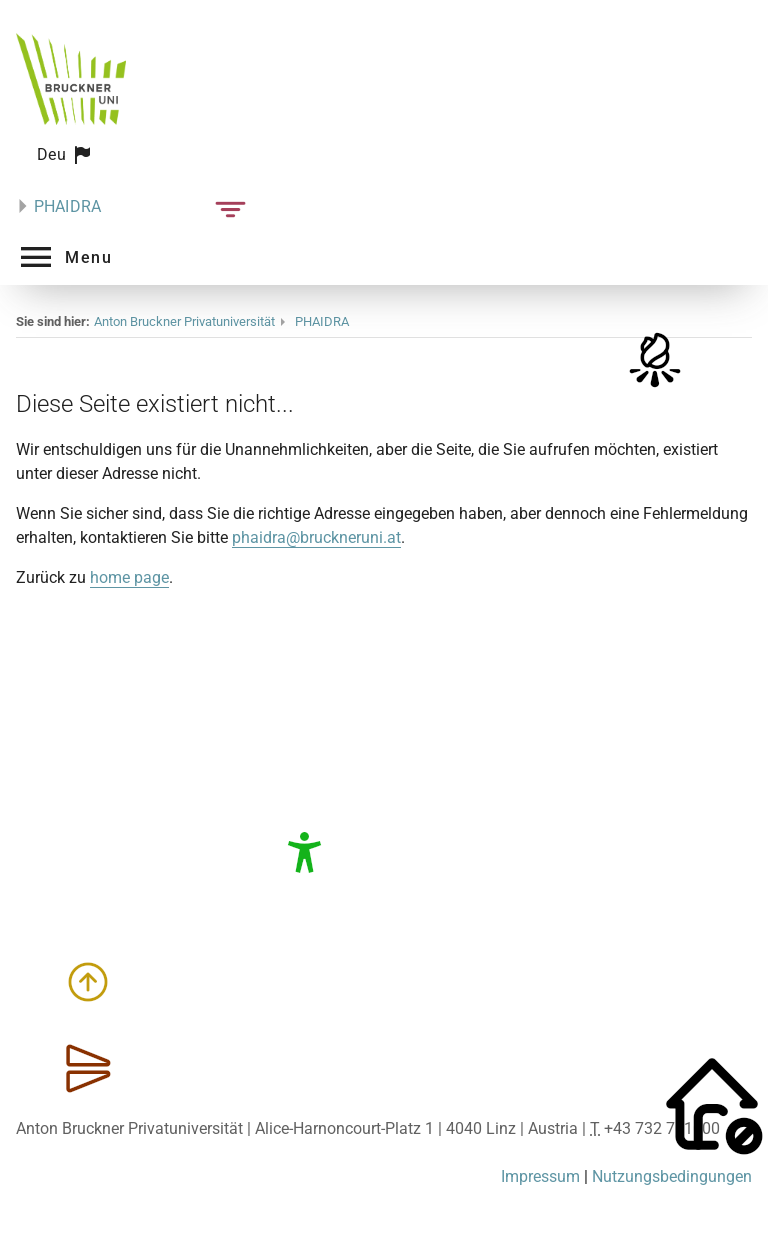 This screenshot has width=768, height=1233. What do you see at coordinates (88, 982) in the screenshot?
I see `scroll to top of page` at bounding box center [88, 982].